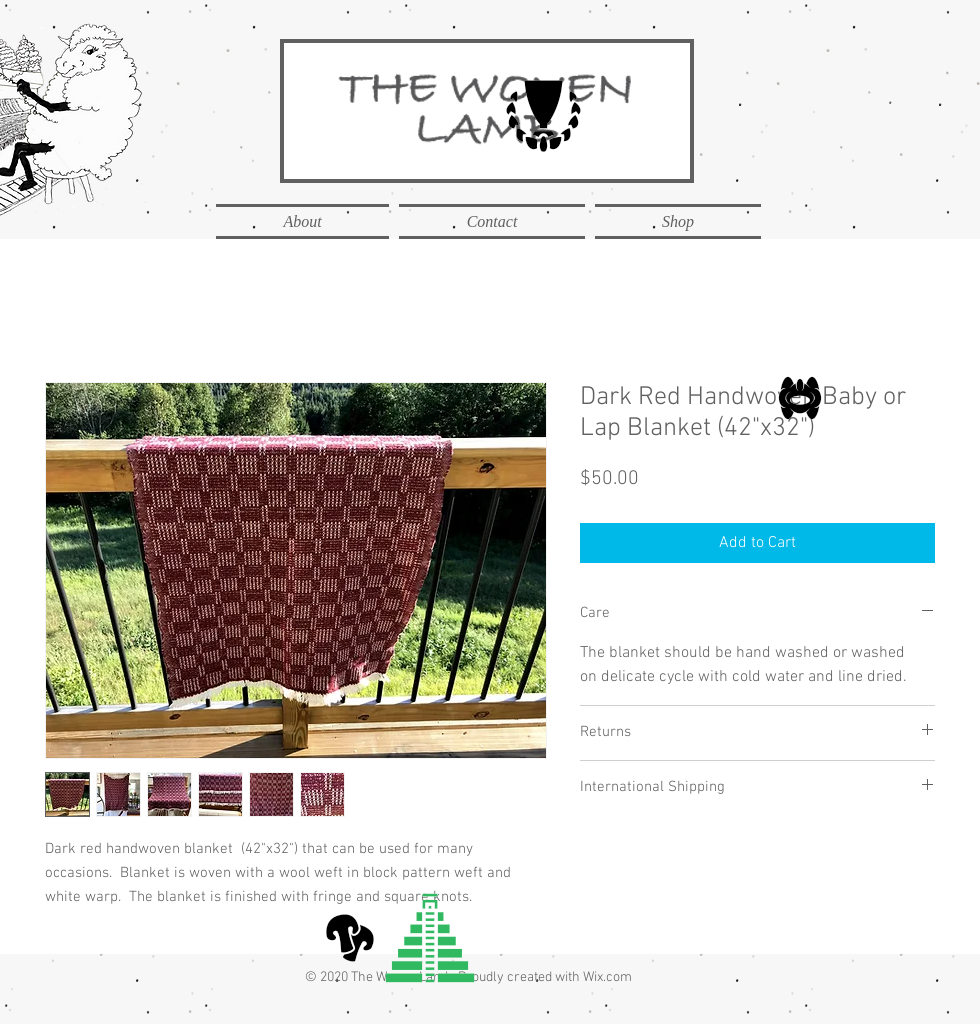 This screenshot has width=980, height=1024. I want to click on explore ancient civilizations or history content, so click(430, 938).